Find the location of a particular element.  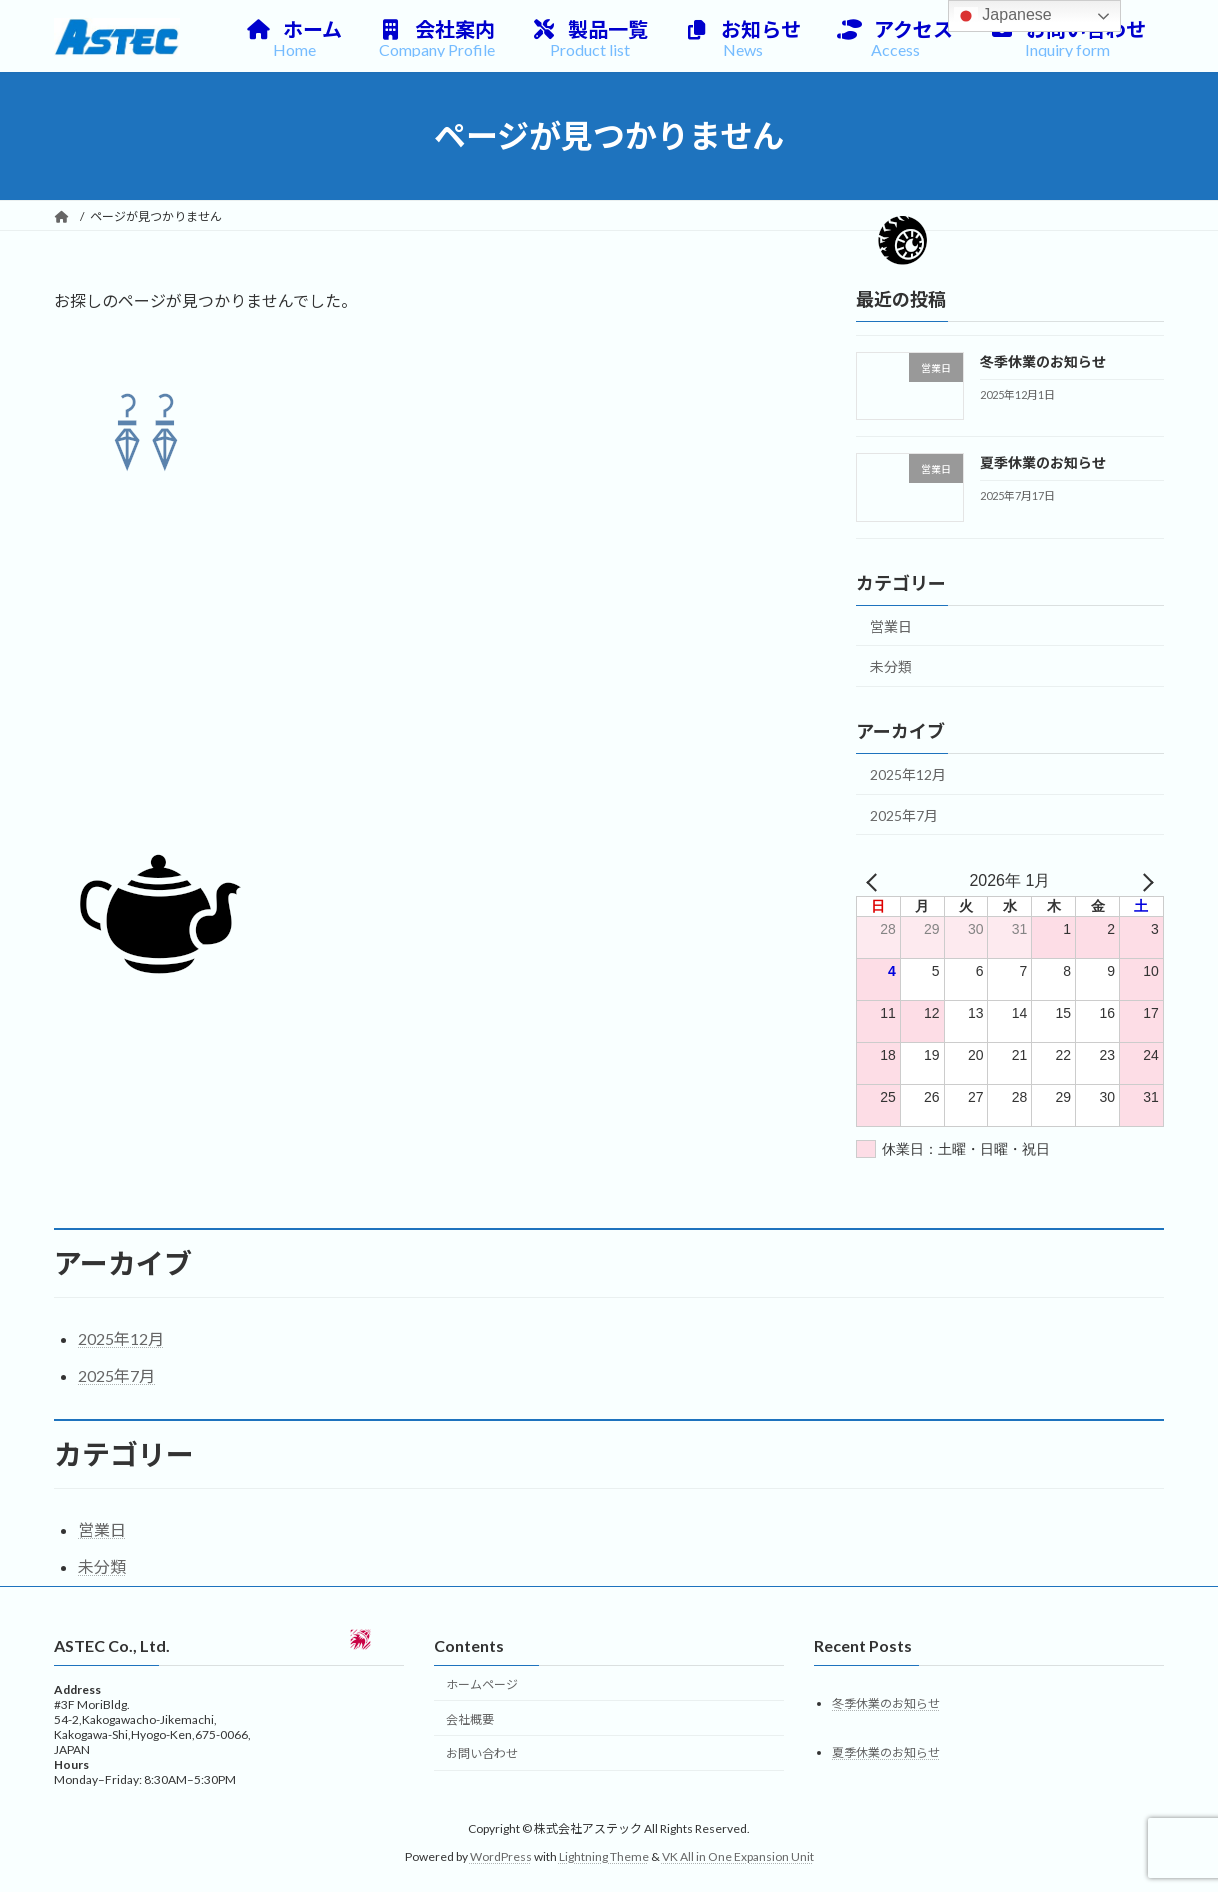

activate boost or turbo mode is located at coordinates (360, 1639).